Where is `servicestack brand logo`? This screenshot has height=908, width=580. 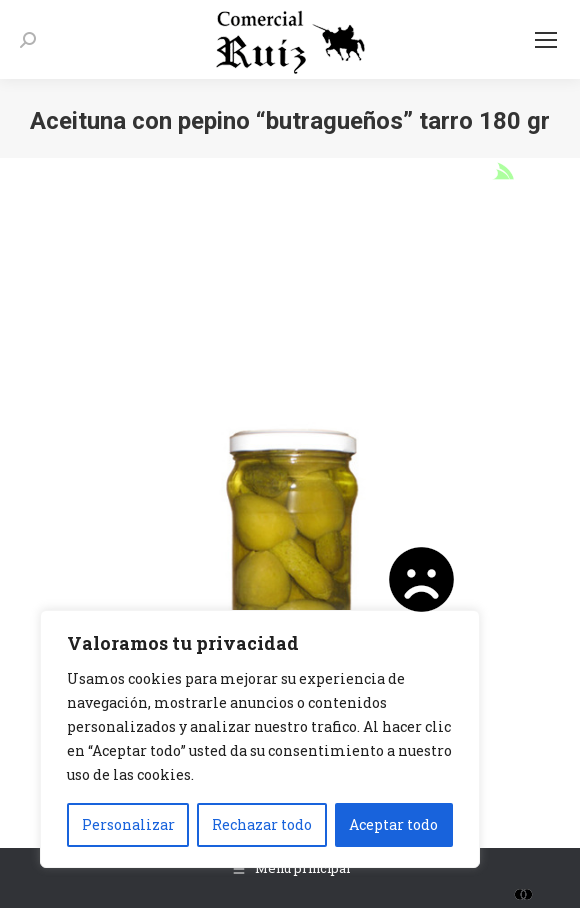 servicestack brand logo is located at coordinates (503, 171).